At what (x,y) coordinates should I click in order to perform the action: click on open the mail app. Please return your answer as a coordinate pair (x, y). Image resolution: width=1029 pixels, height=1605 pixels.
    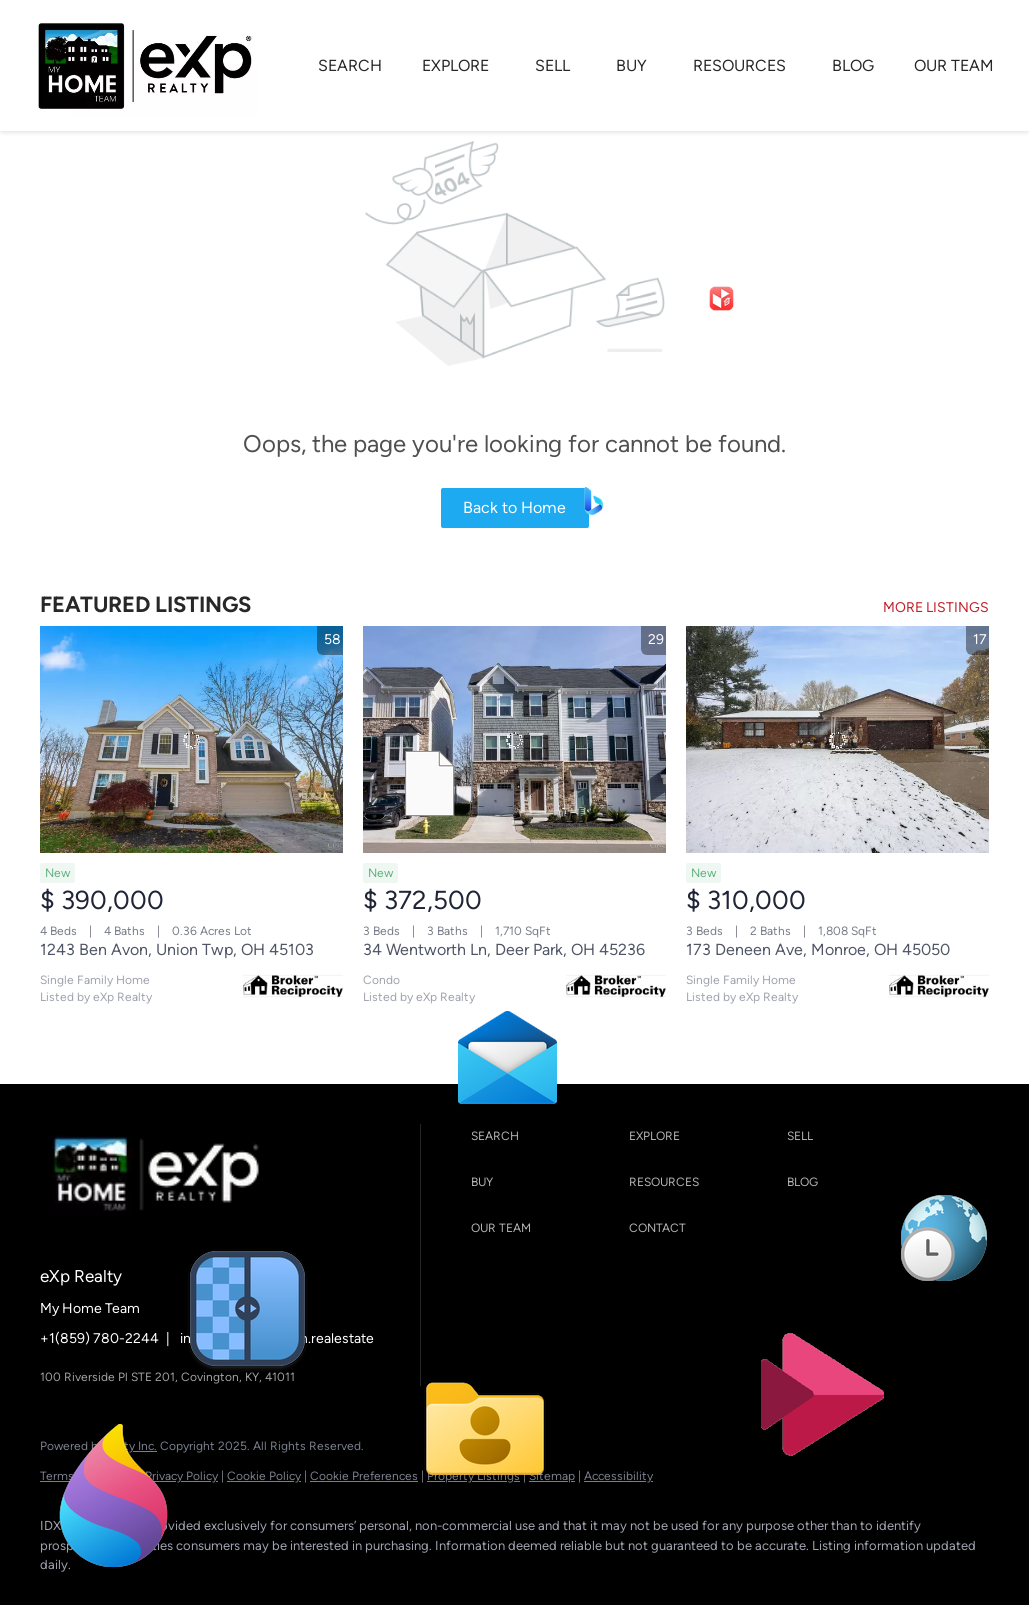
    Looking at the image, I should click on (507, 1060).